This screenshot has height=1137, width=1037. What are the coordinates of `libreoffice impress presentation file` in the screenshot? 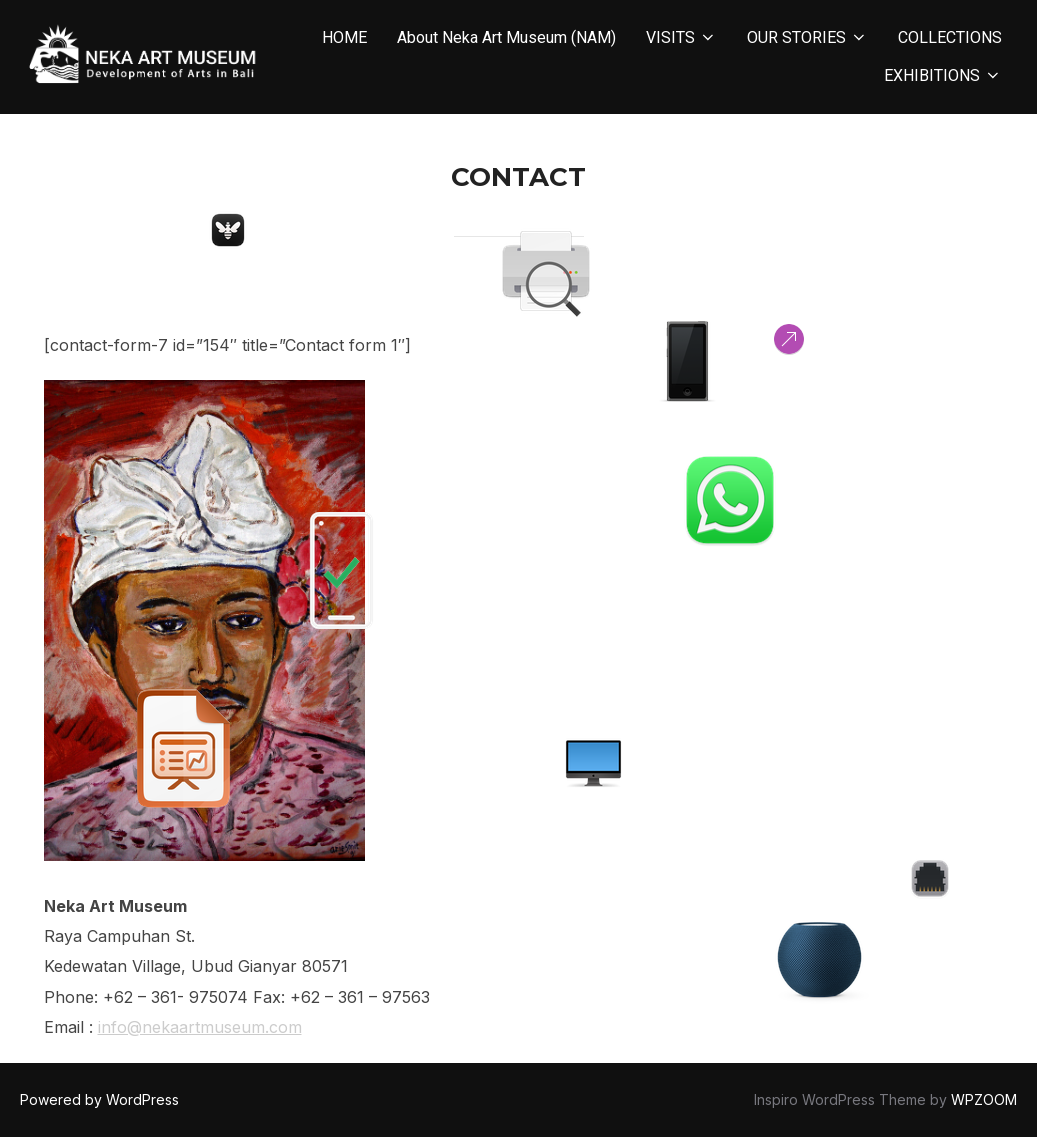 It's located at (183, 748).